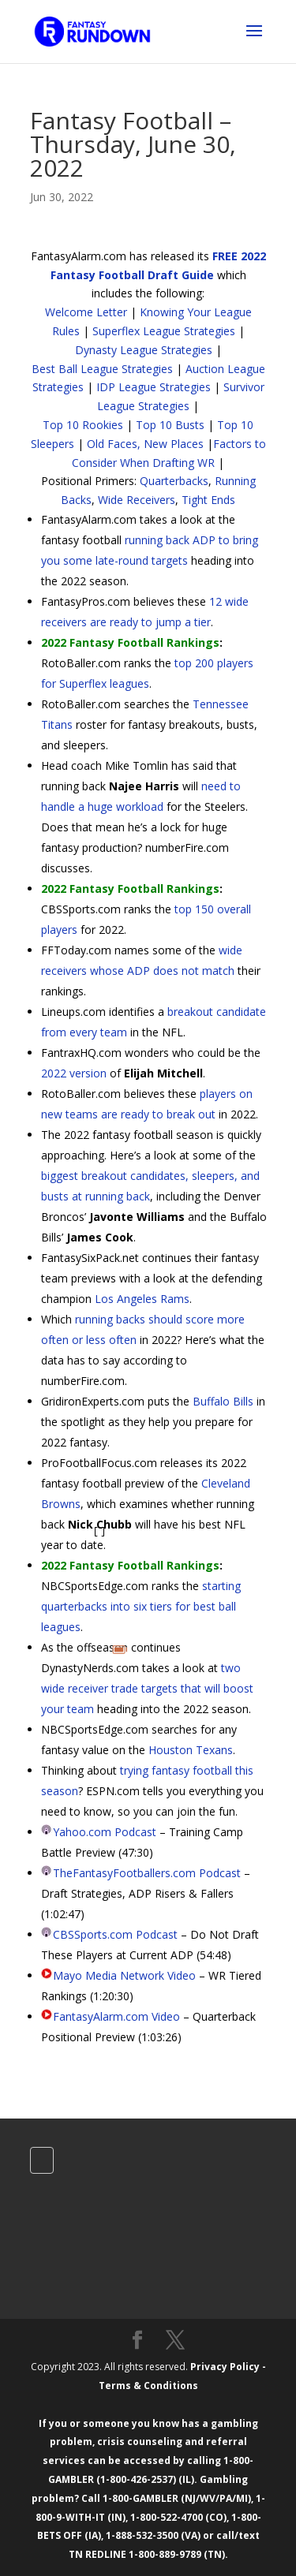 This screenshot has height=2576, width=296. What do you see at coordinates (99, 1532) in the screenshot?
I see `insert or edit code brackets` at bounding box center [99, 1532].